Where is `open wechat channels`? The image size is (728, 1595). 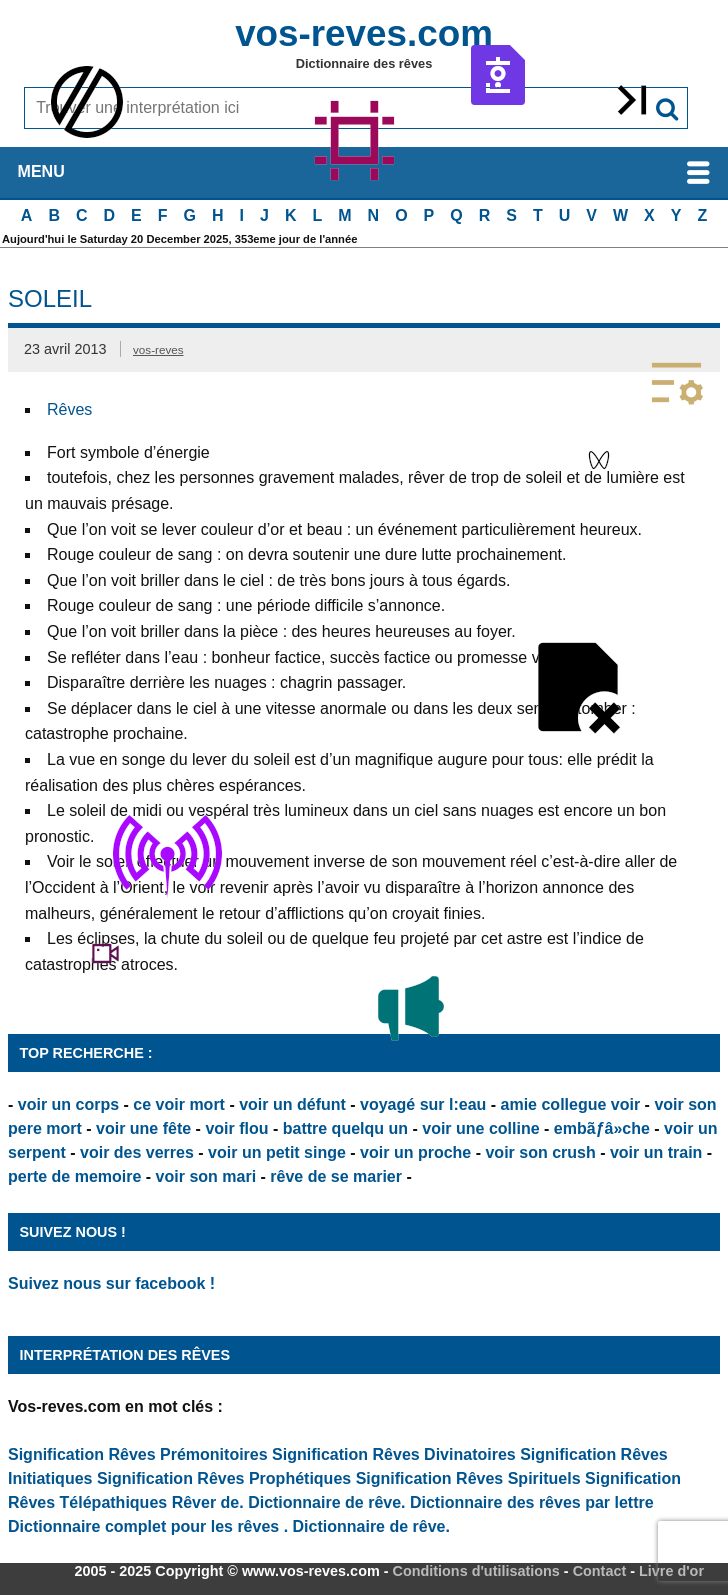 open wechat channels is located at coordinates (599, 460).